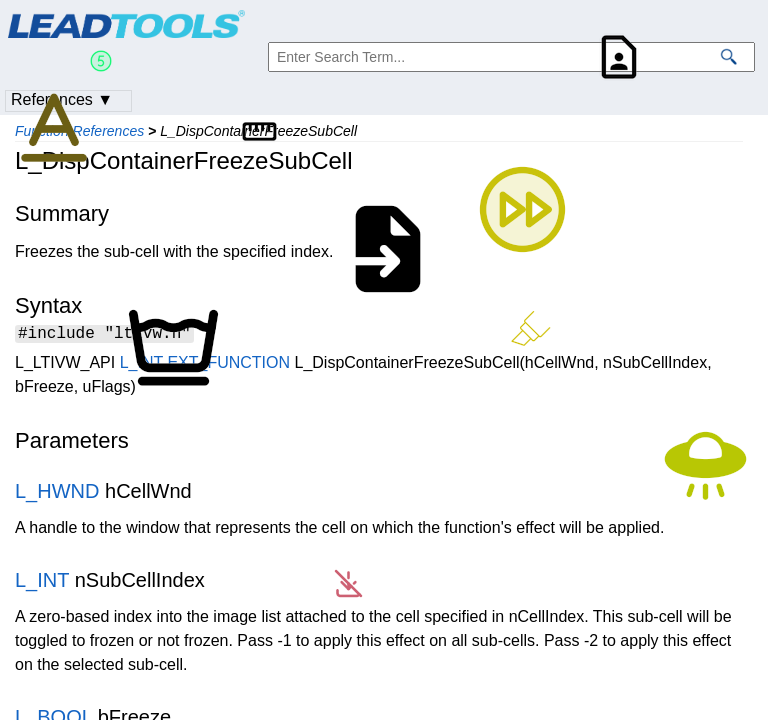 Image resolution: width=768 pixels, height=720 pixels. I want to click on apply underline formatting to text, so click(54, 129).